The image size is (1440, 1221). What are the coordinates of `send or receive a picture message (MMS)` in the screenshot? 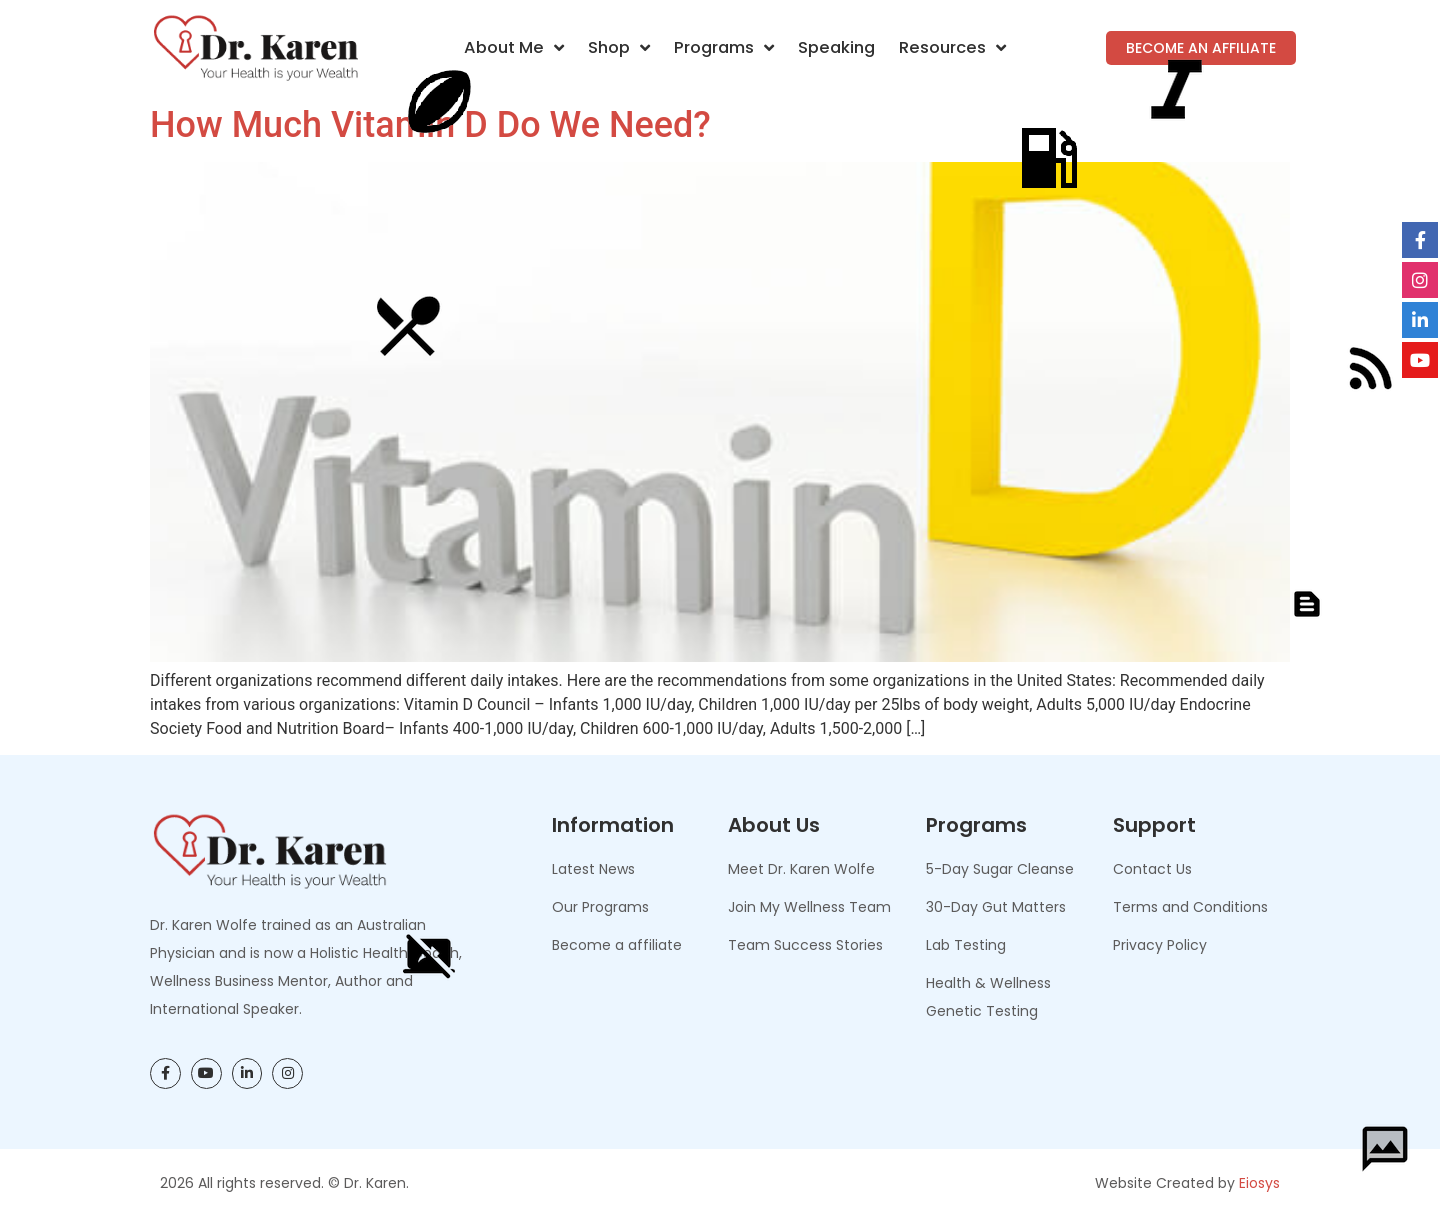 It's located at (1385, 1149).